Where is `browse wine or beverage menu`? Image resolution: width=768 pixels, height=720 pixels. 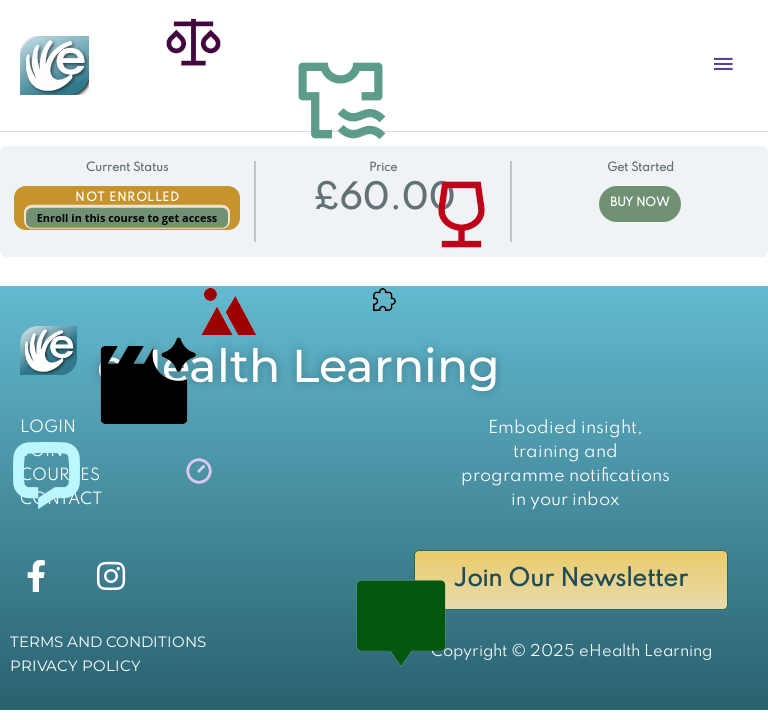
browse wine or beverage menu is located at coordinates (461, 214).